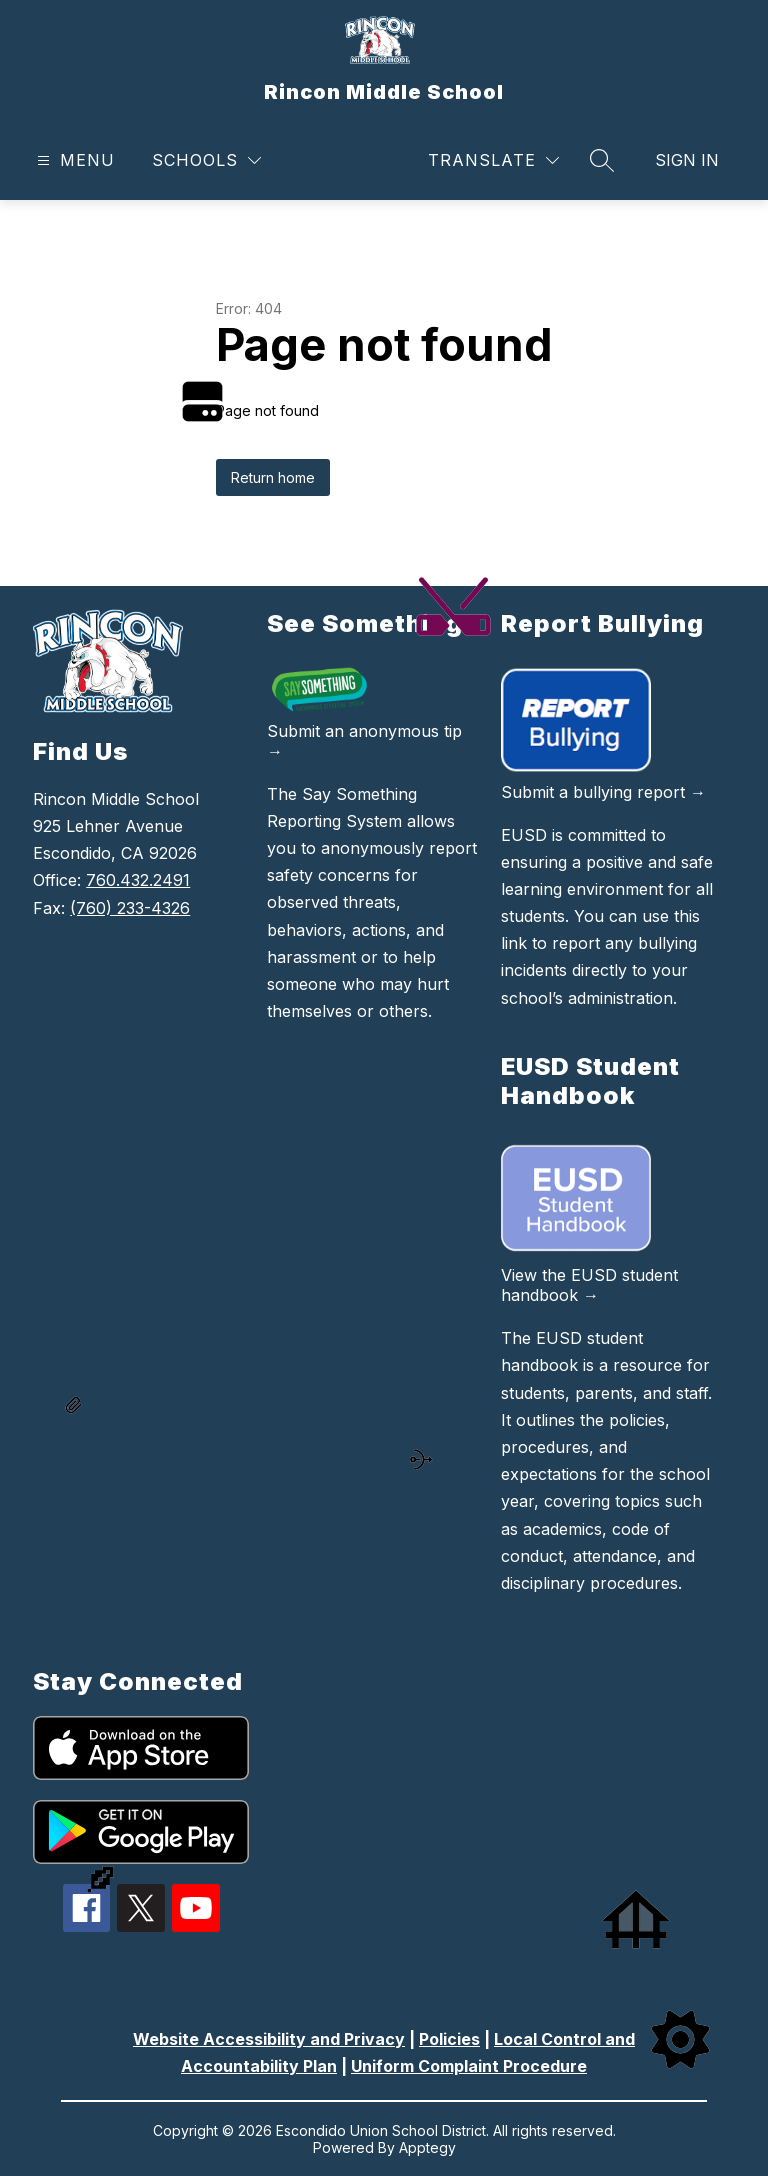 Image resolution: width=768 pixels, height=2176 pixels. Describe the element at coordinates (453, 606) in the screenshot. I see `view hockey scores or stats` at that location.